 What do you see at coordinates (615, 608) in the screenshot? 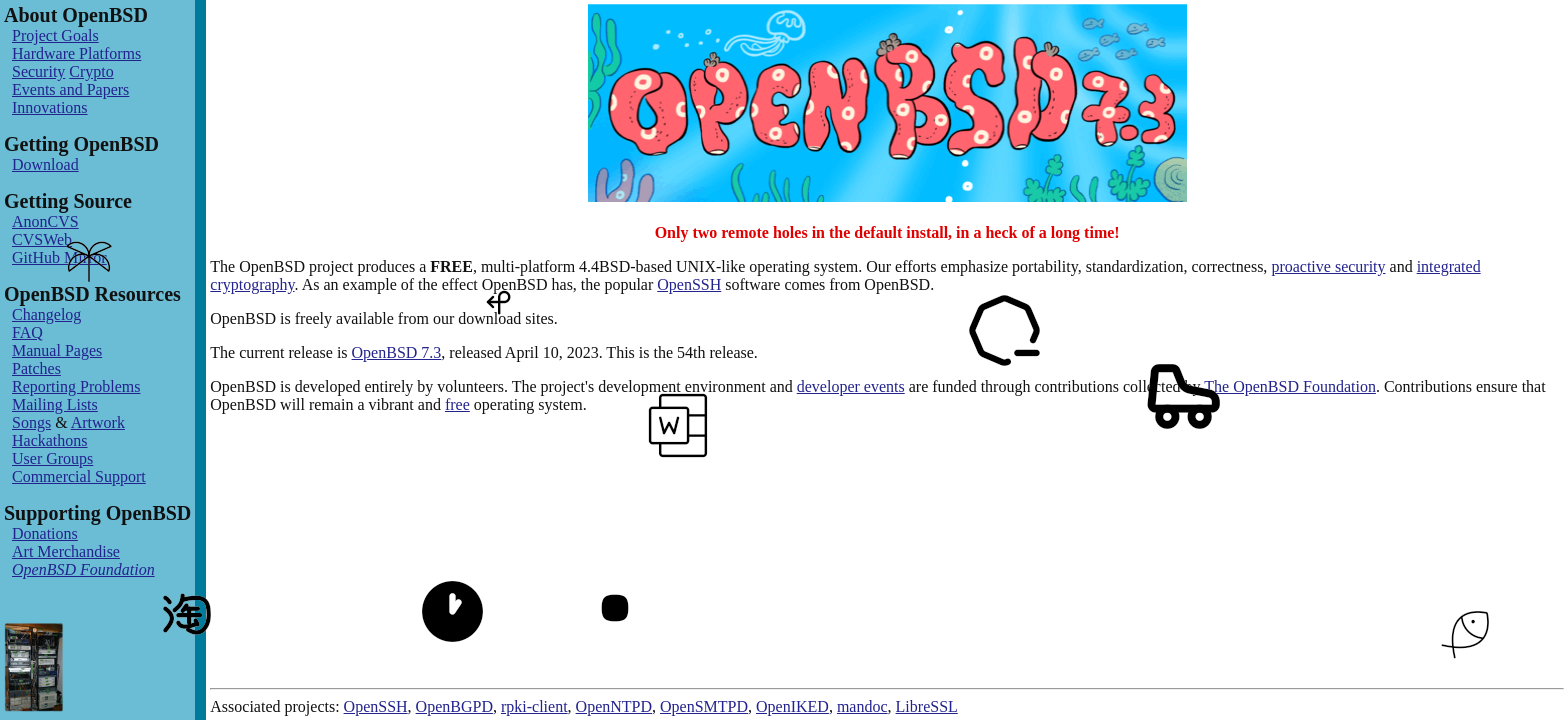
I see `a filled checkbox or selection indicator` at bounding box center [615, 608].